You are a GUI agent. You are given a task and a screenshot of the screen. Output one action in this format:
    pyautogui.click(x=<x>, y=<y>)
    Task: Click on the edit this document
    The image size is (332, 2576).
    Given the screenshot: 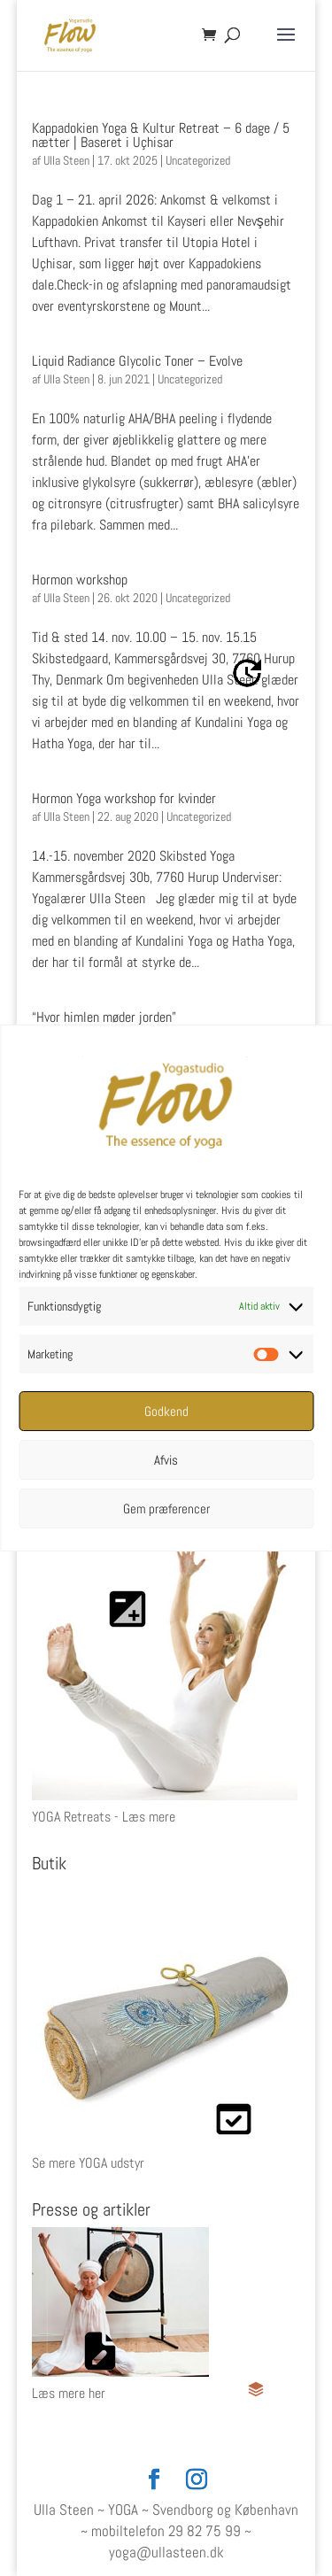 What is the action you would take?
    pyautogui.click(x=100, y=2351)
    